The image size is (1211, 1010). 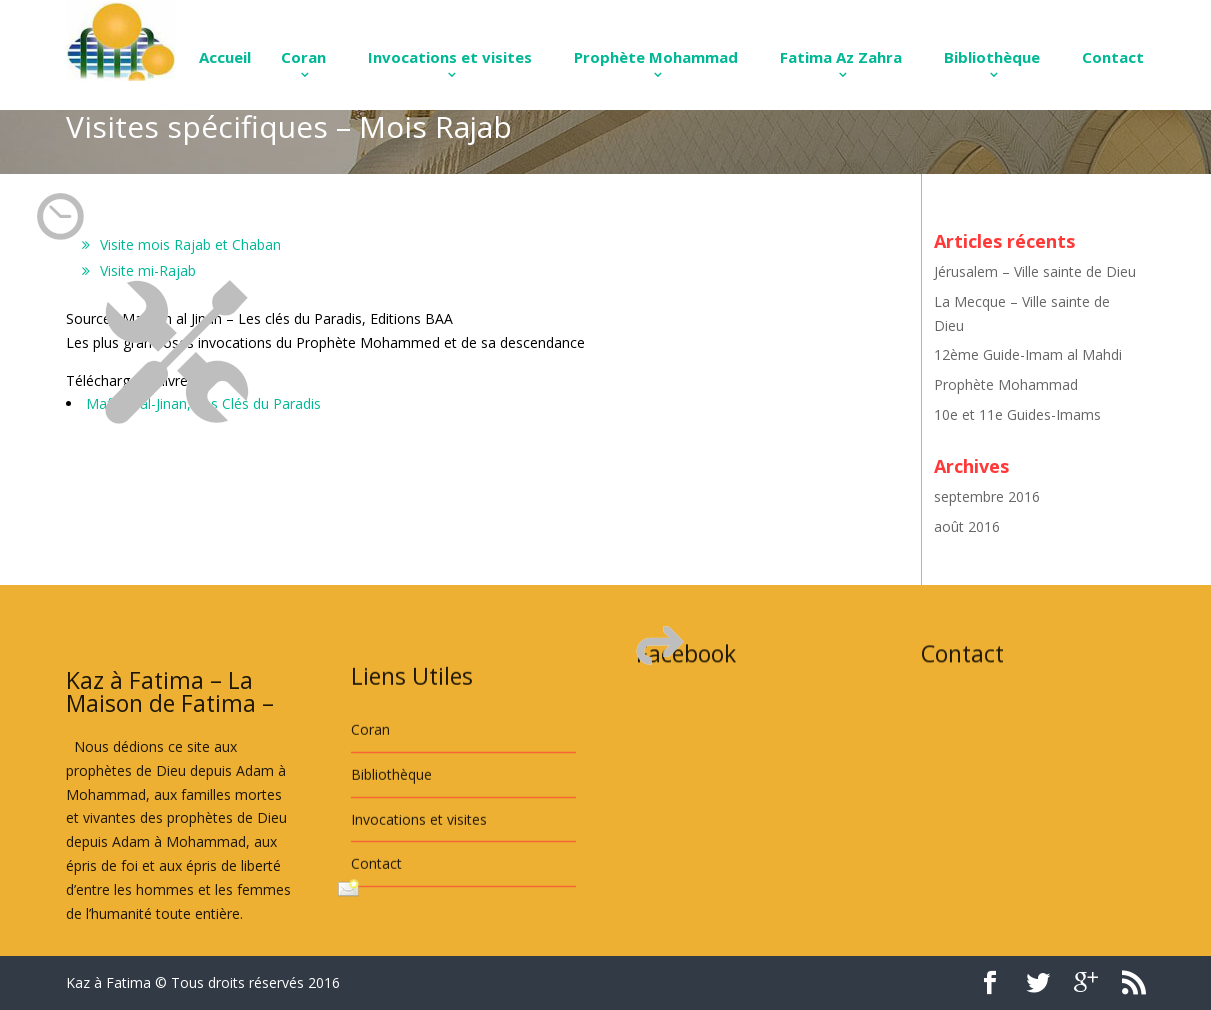 What do you see at coordinates (177, 352) in the screenshot?
I see `access system settings and preferences` at bounding box center [177, 352].